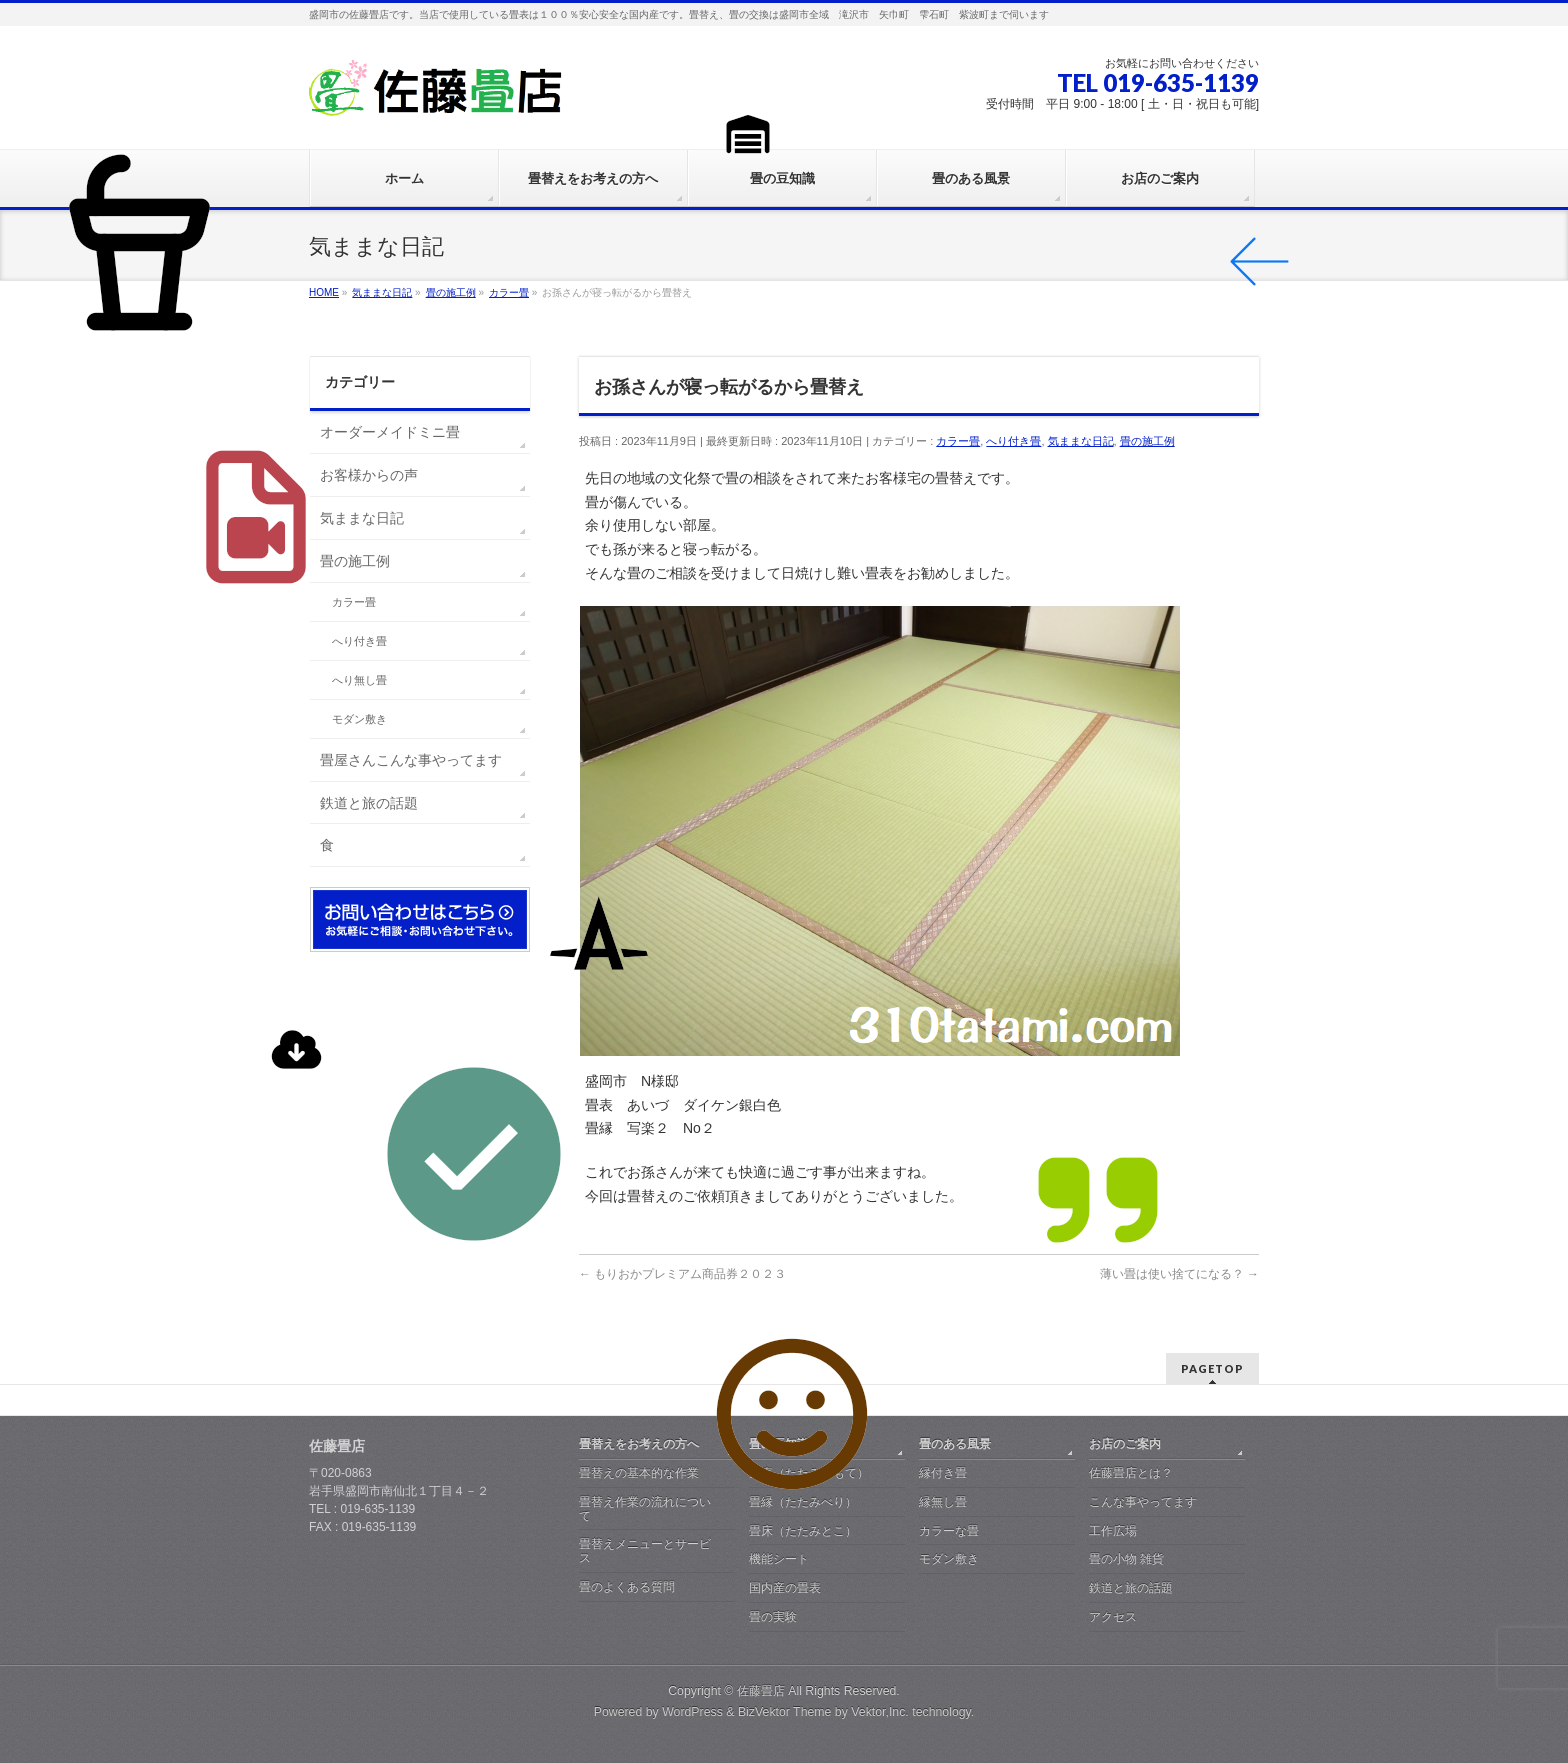 This screenshot has height=1763, width=1568. What do you see at coordinates (599, 933) in the screenshot?
I see `autoprefixer CSS tool logo` at bounding box center [599, 933].